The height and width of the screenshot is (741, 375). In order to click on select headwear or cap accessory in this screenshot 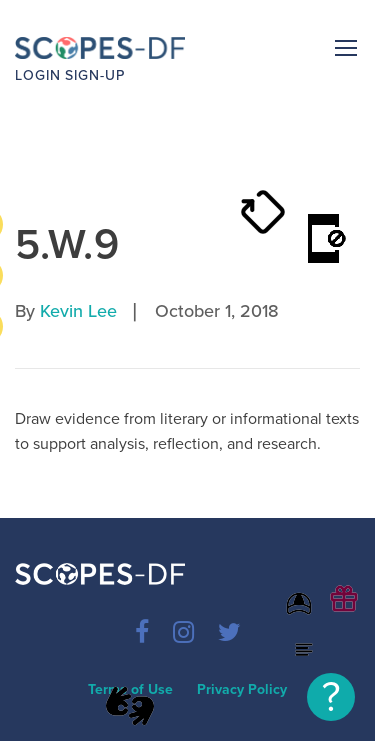, I will do `click(299, 605)`.